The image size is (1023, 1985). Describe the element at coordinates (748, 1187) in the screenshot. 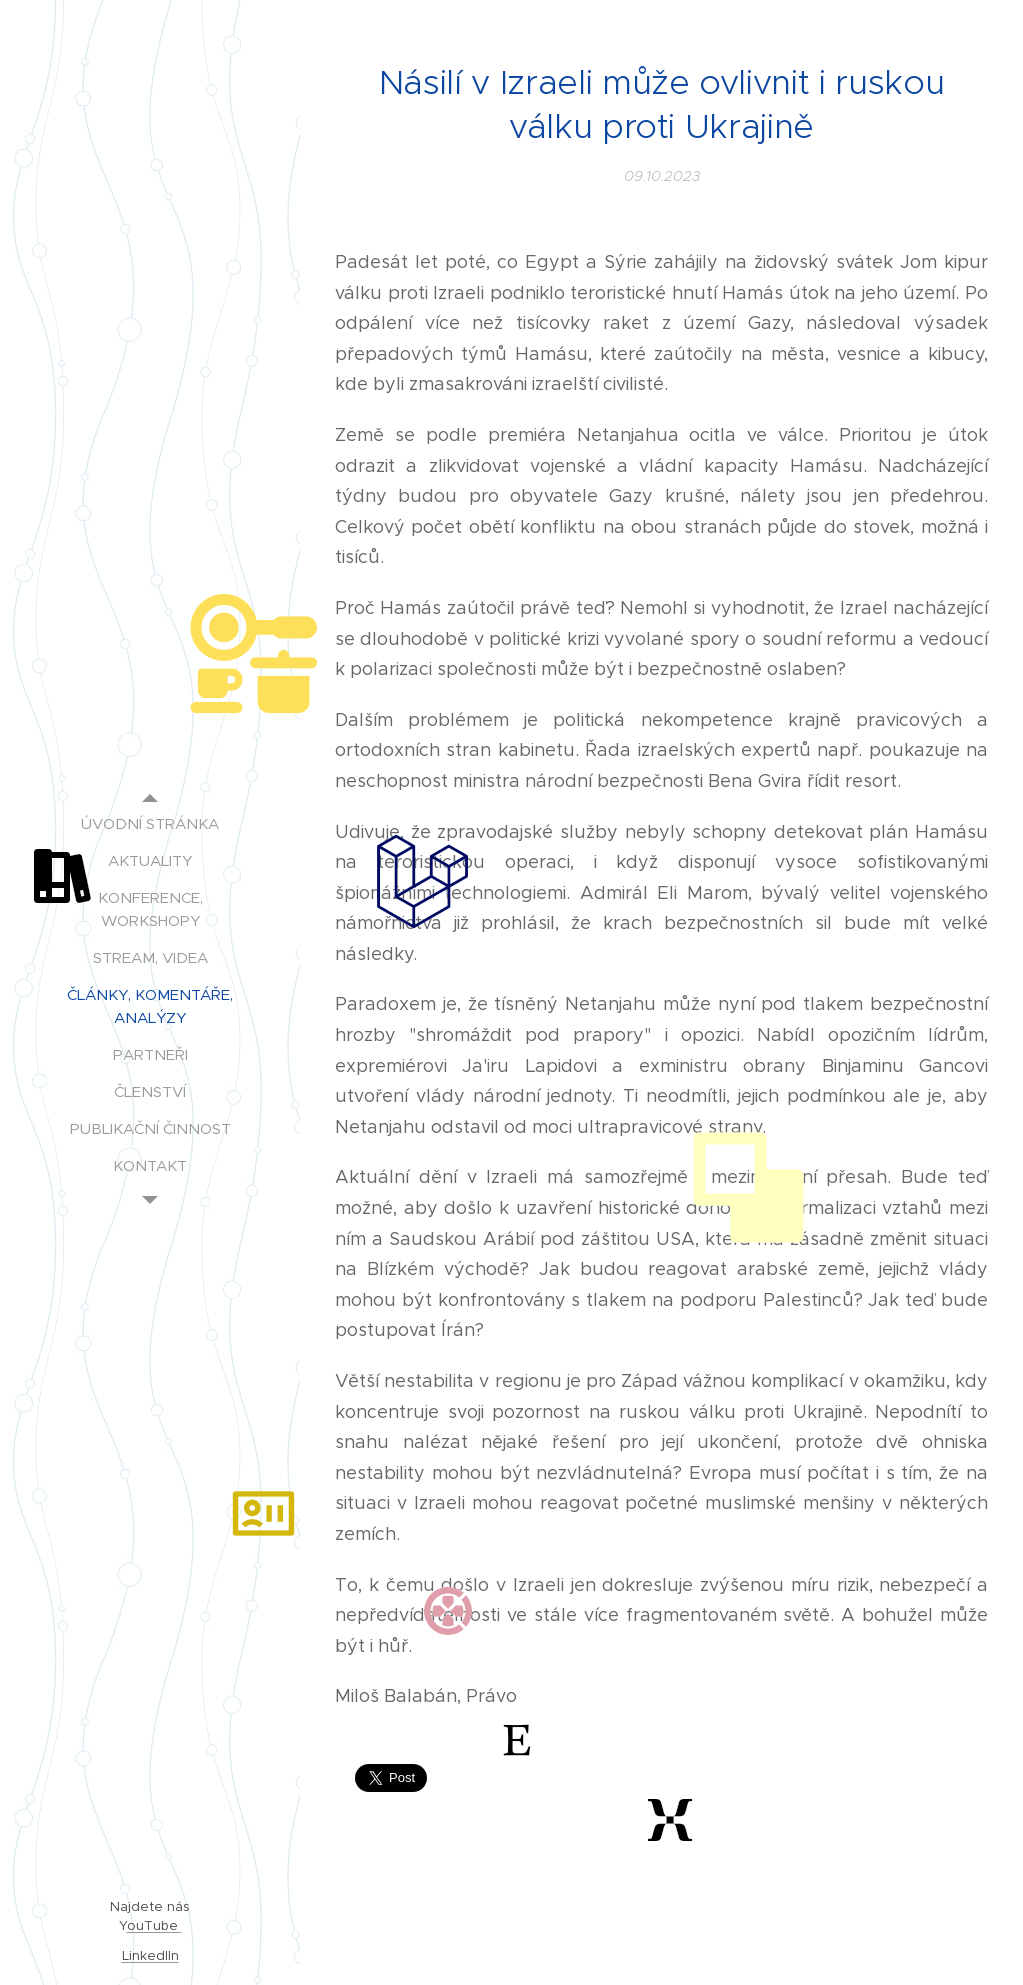

I see `bring selected object forward one layer` at that location.